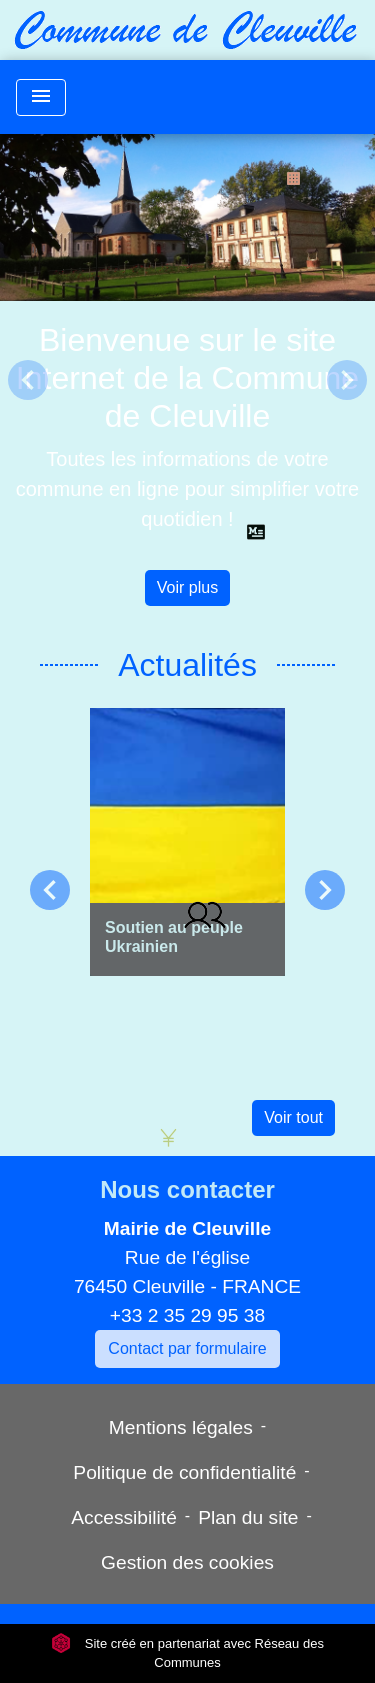 The image size is (375, 1683). I want to click on view all users or team members, so click(205, 915).